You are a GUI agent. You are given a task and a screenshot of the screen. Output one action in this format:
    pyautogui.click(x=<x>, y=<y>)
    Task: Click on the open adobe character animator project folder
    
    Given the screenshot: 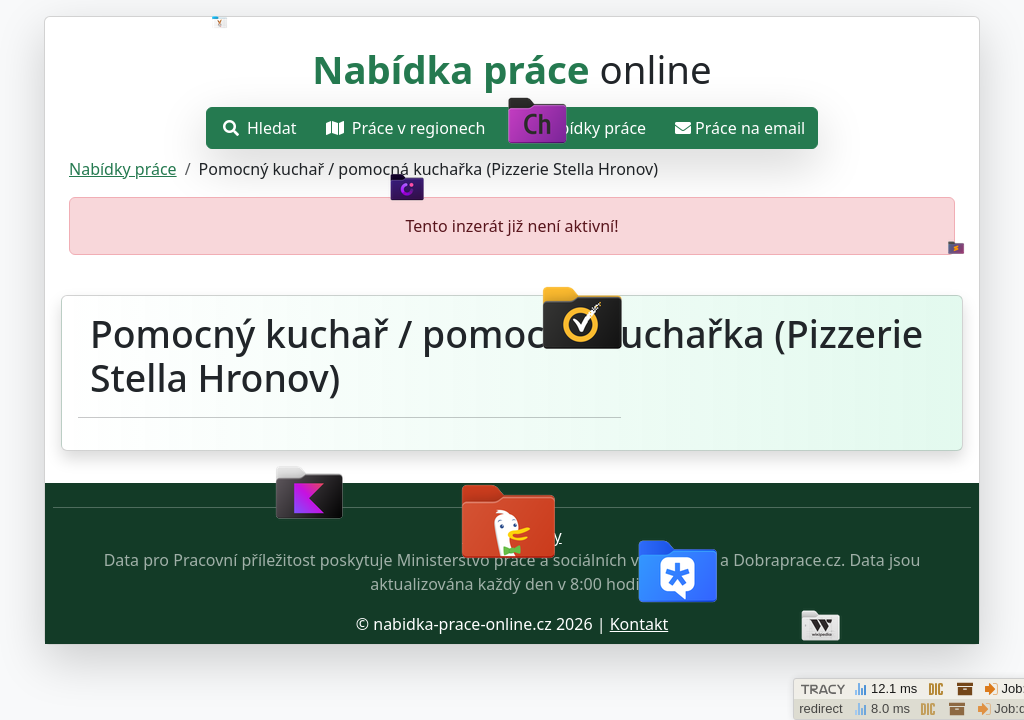 What is the action you would take?
    pyautogui.click(x=537, y=122)
    